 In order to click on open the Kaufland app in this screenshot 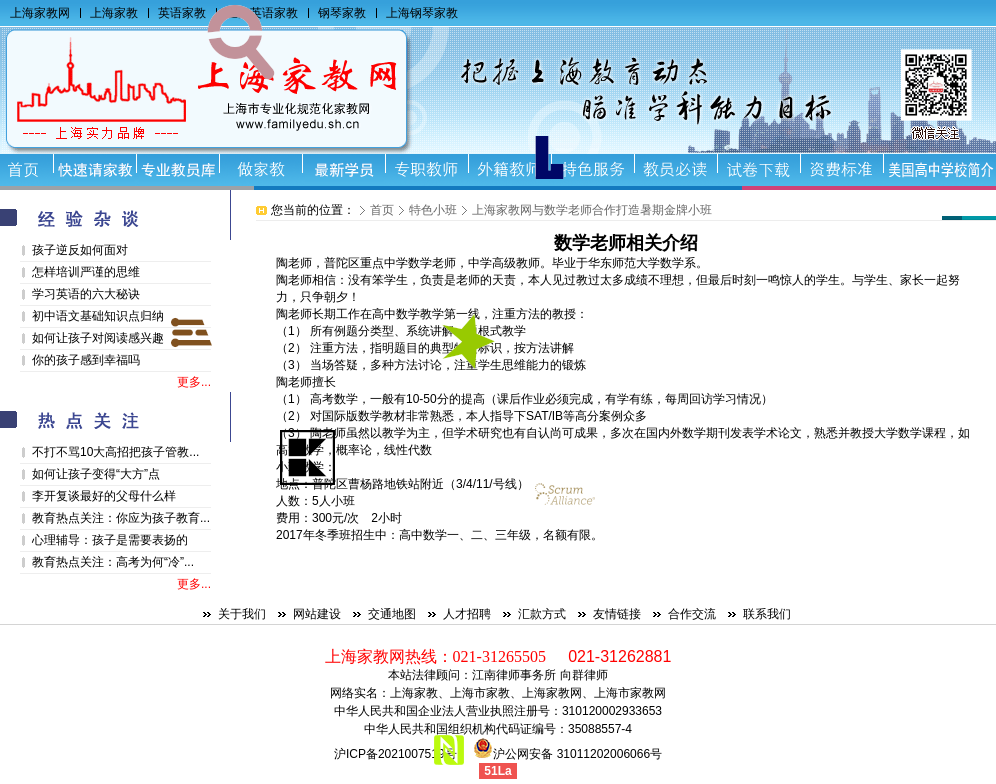, I will do `click(307, 457)`.